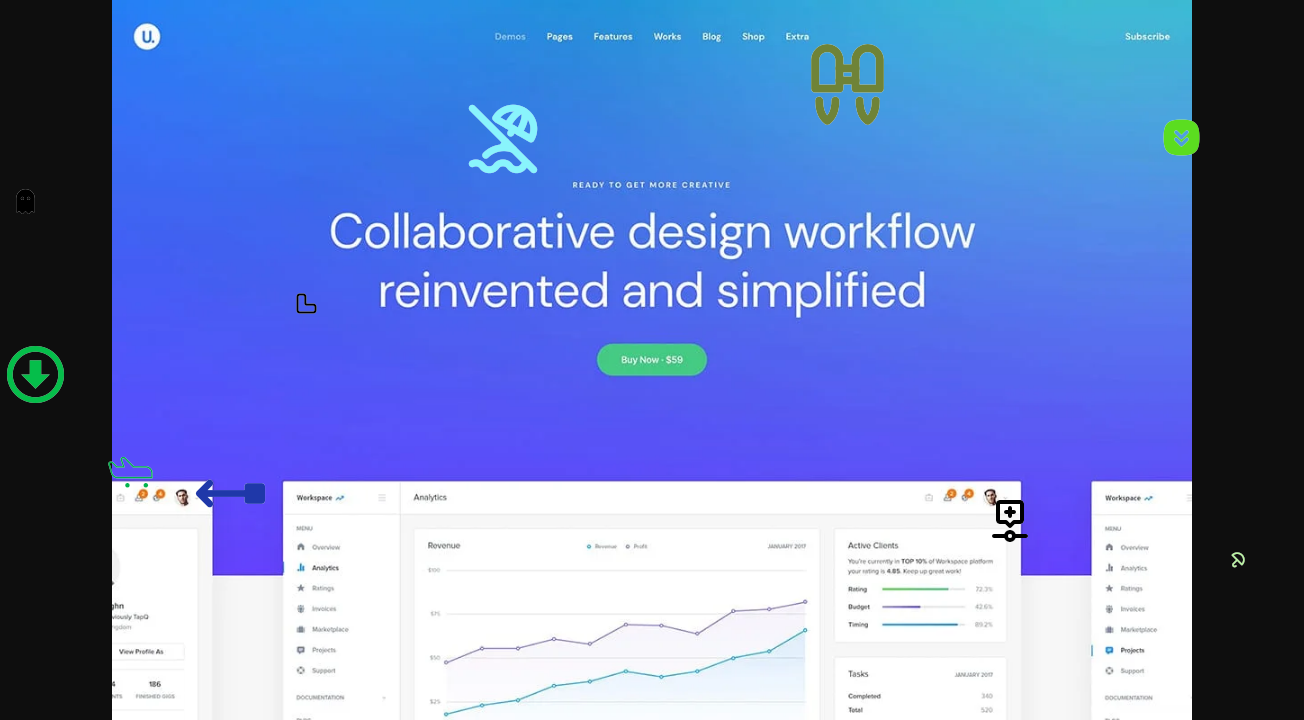 This screenshot has width=1304, height=720. What do you see at coordinates (847, 84) in the screenshot?
I see `access jetpack or boost feature` at bounding box center [847, 84].